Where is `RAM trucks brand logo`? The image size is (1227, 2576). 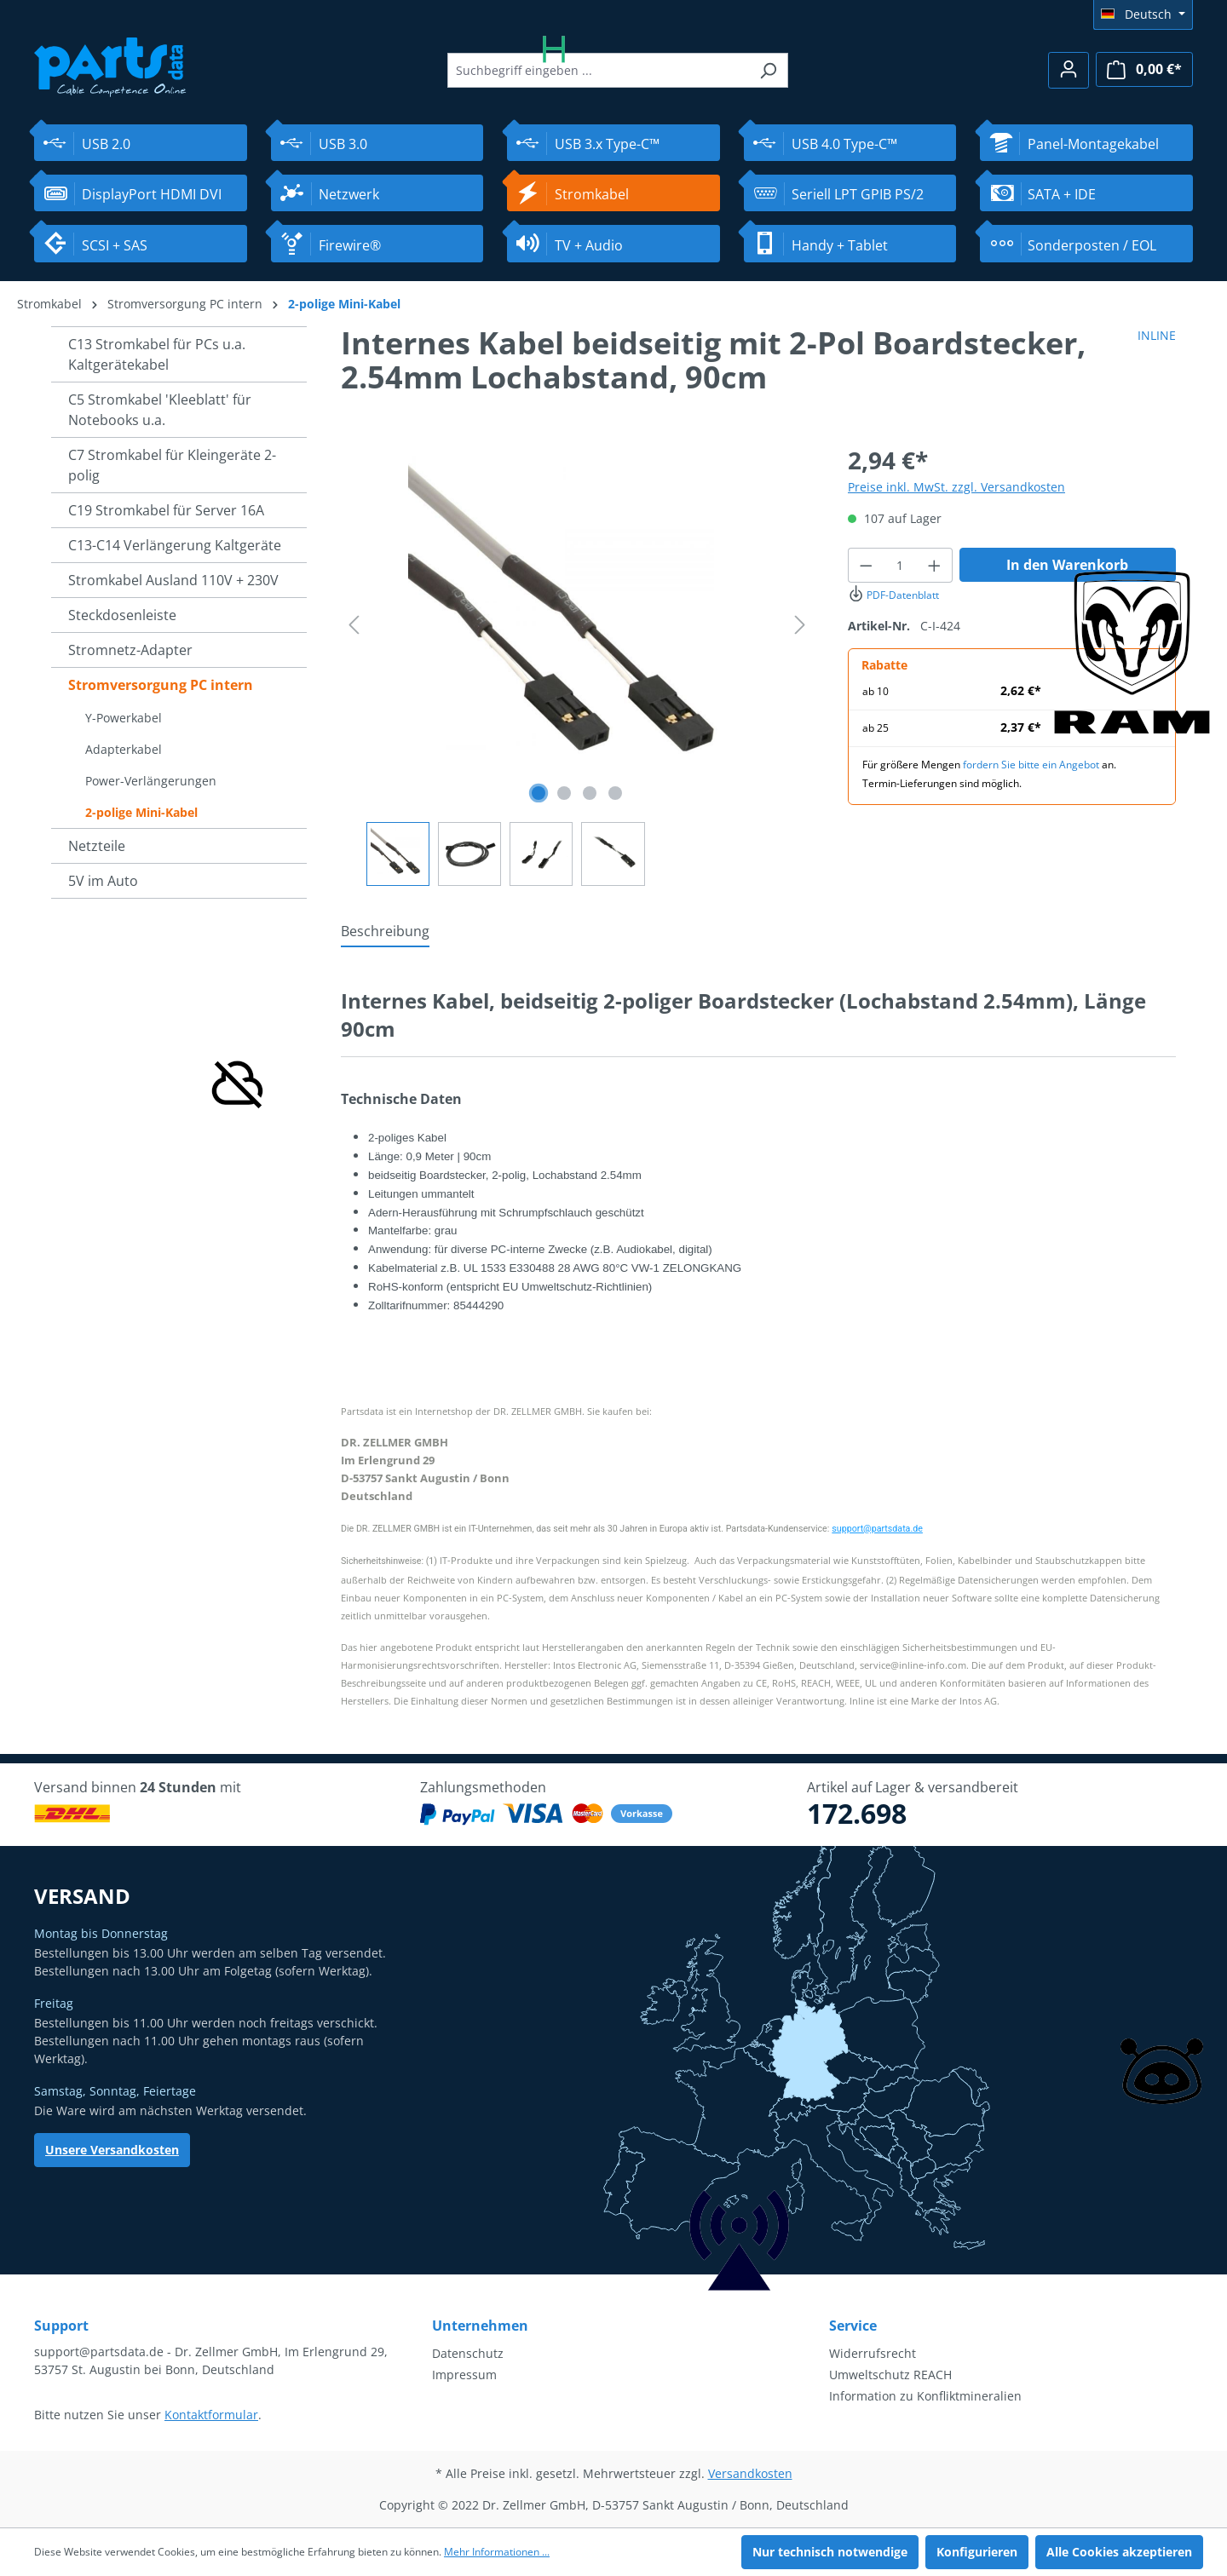
RAM trucks brand logo is located at coordinates (1132, 652).